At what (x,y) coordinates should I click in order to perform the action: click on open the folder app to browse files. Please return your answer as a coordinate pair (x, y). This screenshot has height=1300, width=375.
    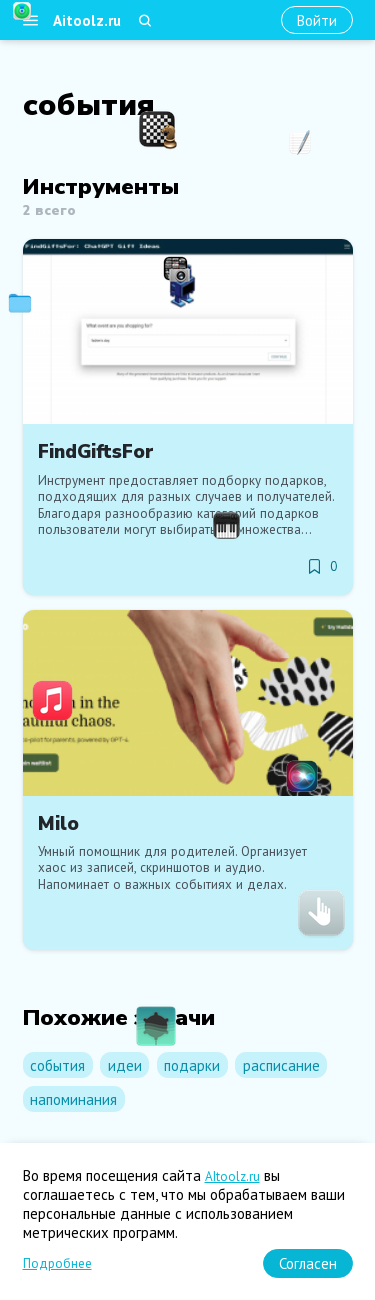
    Looking at the image, I should click on (20, 303).